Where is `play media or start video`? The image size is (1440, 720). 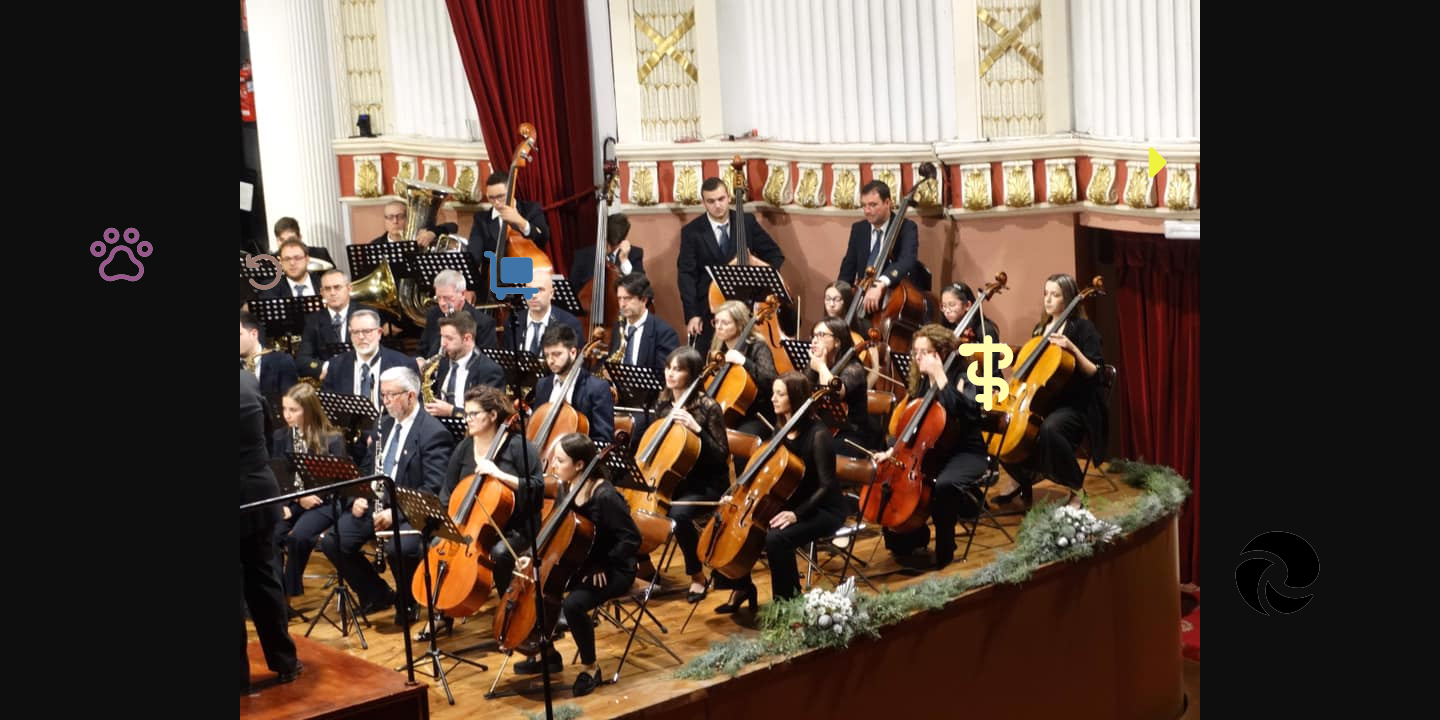
play media or start video is located at coordinates (1156, 162).